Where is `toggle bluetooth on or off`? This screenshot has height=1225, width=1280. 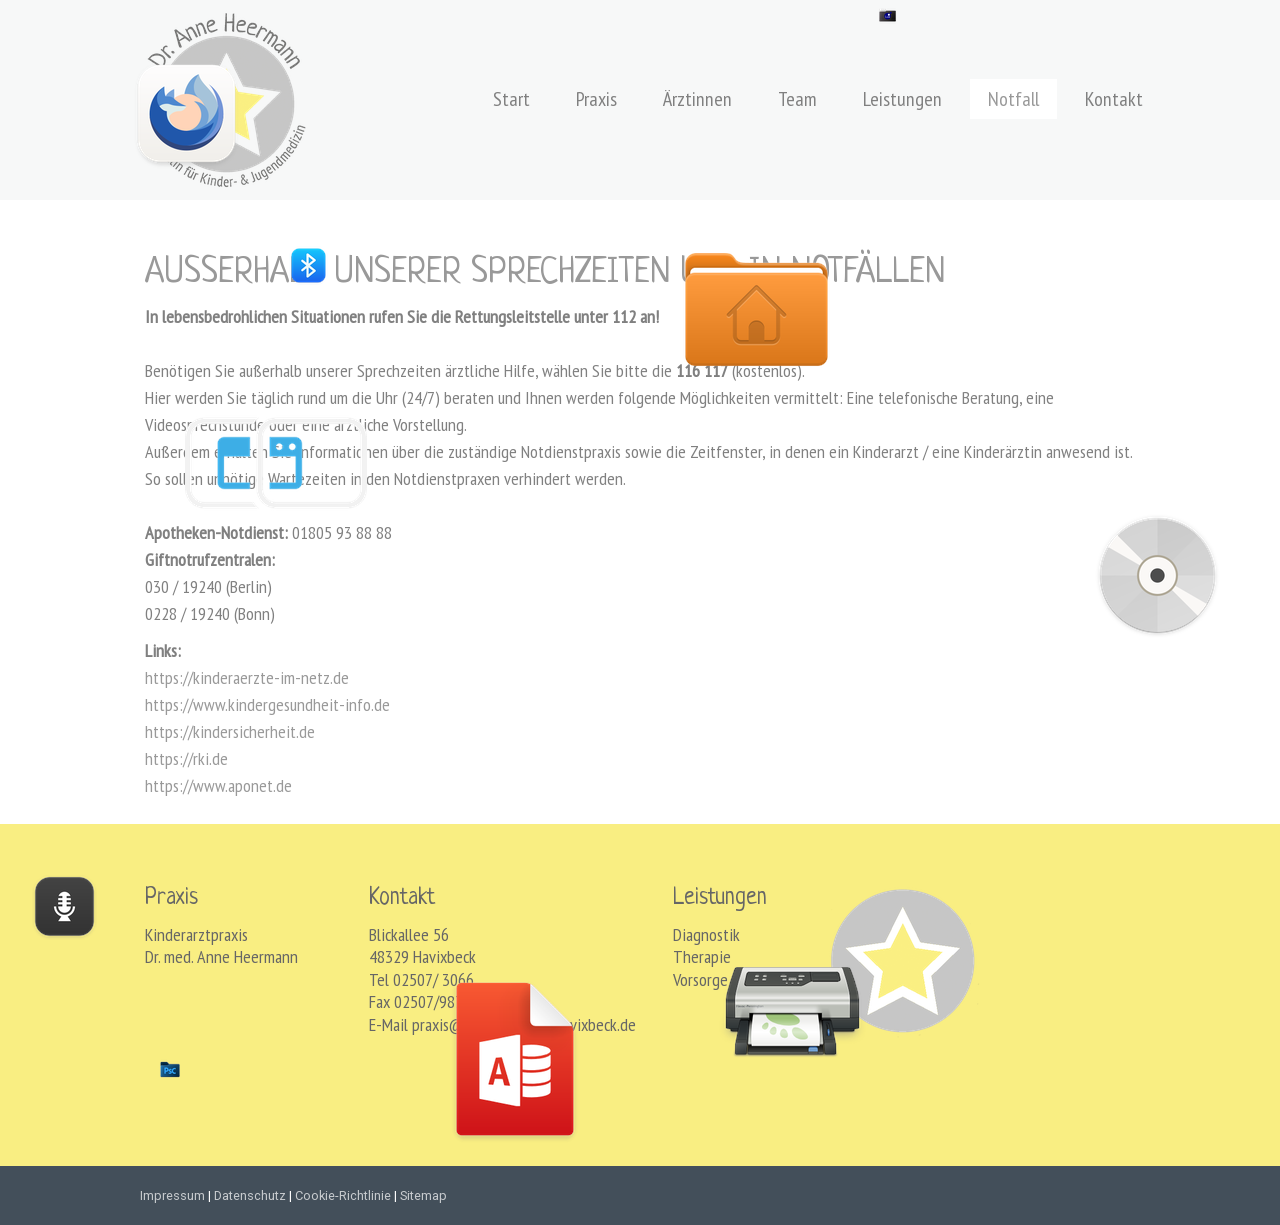 toggle bluetooth on or off is located at coordinates (308, 265).